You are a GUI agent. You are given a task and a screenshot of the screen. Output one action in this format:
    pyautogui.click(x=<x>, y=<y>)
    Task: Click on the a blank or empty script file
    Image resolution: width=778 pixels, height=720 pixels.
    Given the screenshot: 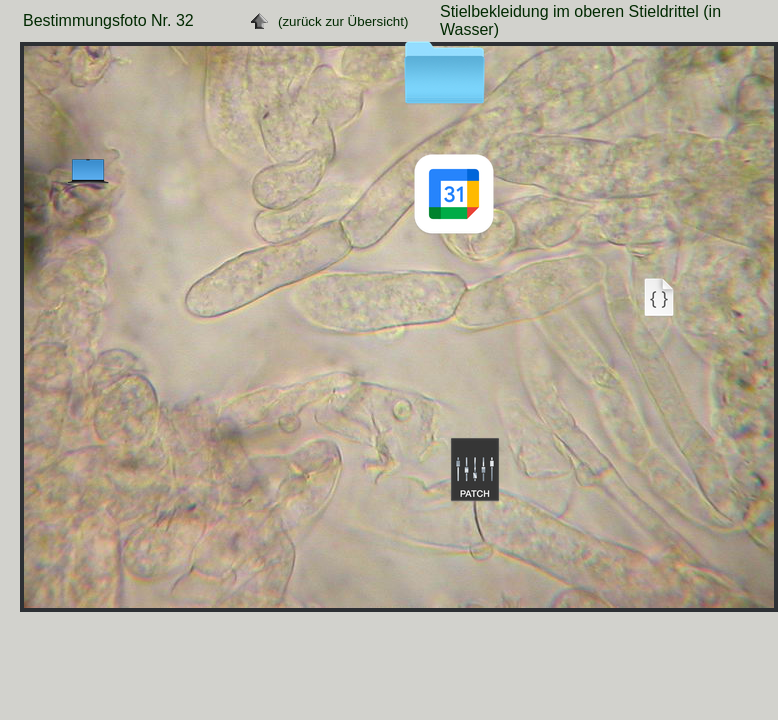 What is the action you would take?
    pyautogui.click(x=659, y=298)
    